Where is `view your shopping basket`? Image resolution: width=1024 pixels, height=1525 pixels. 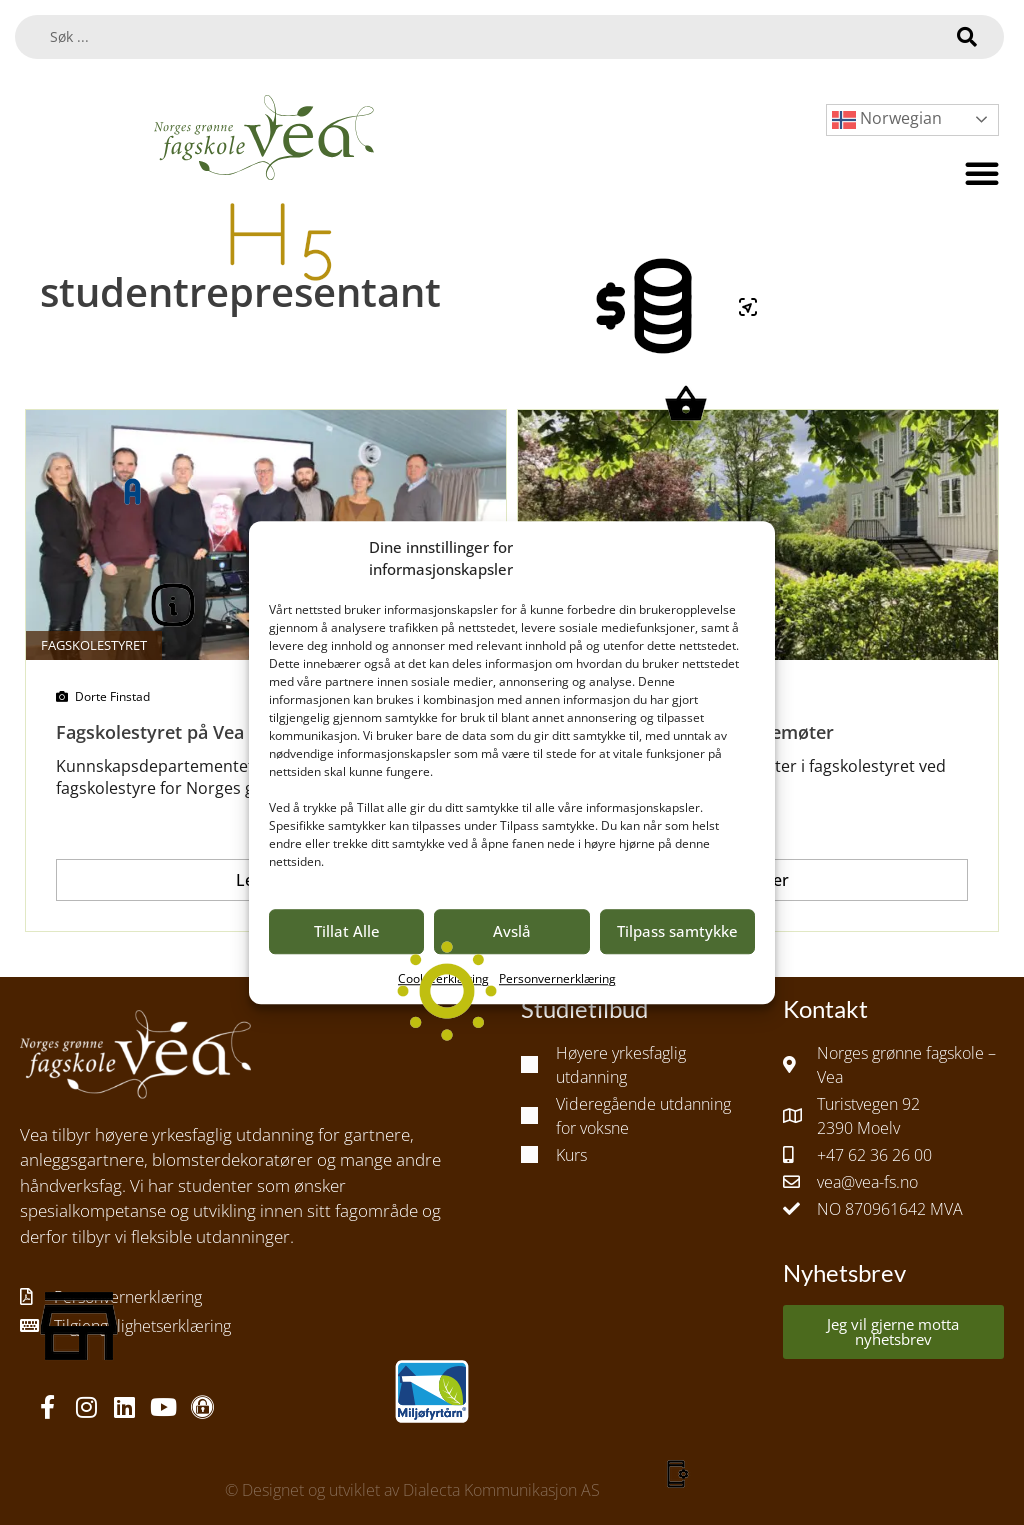
view your shopping basket is located at coordinates (686, 404).